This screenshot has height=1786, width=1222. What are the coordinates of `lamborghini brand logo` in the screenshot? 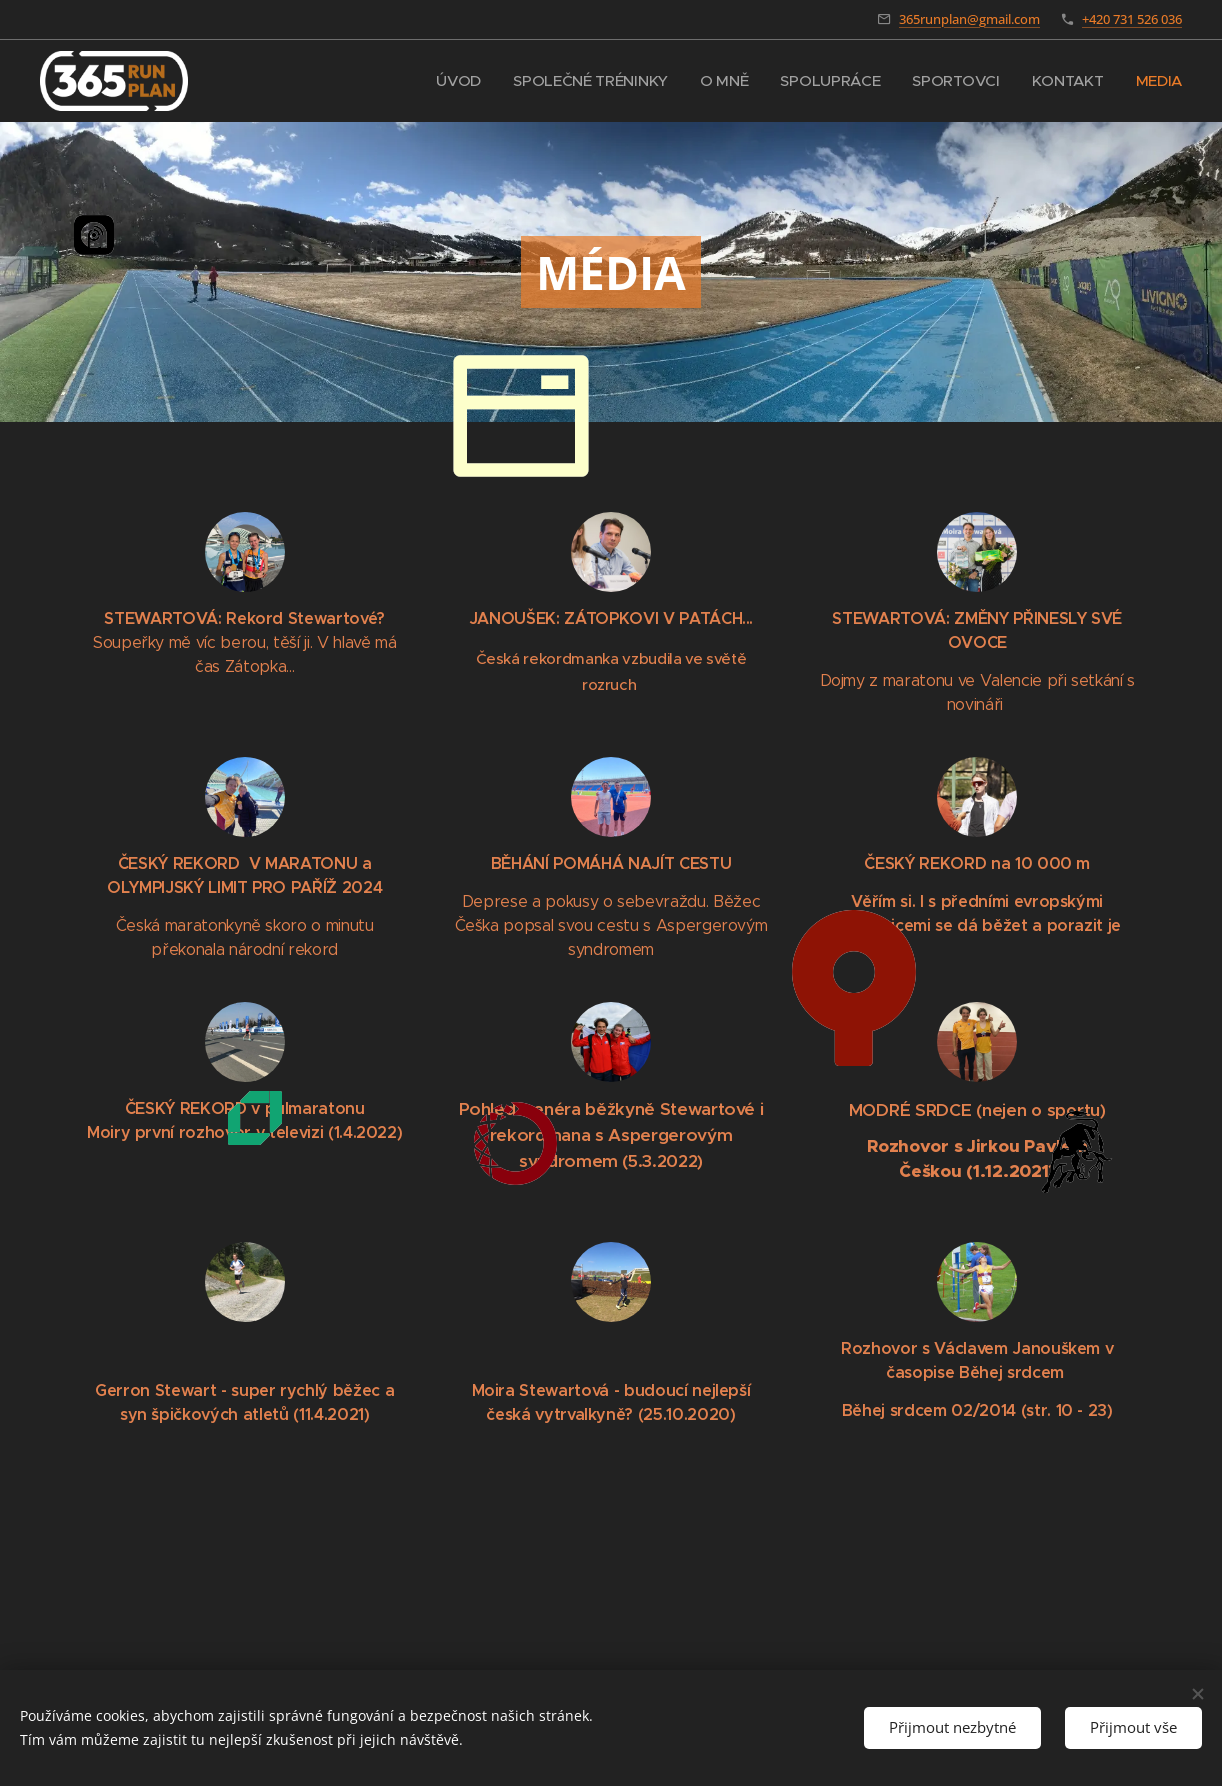 It's located at (1077, 1152).